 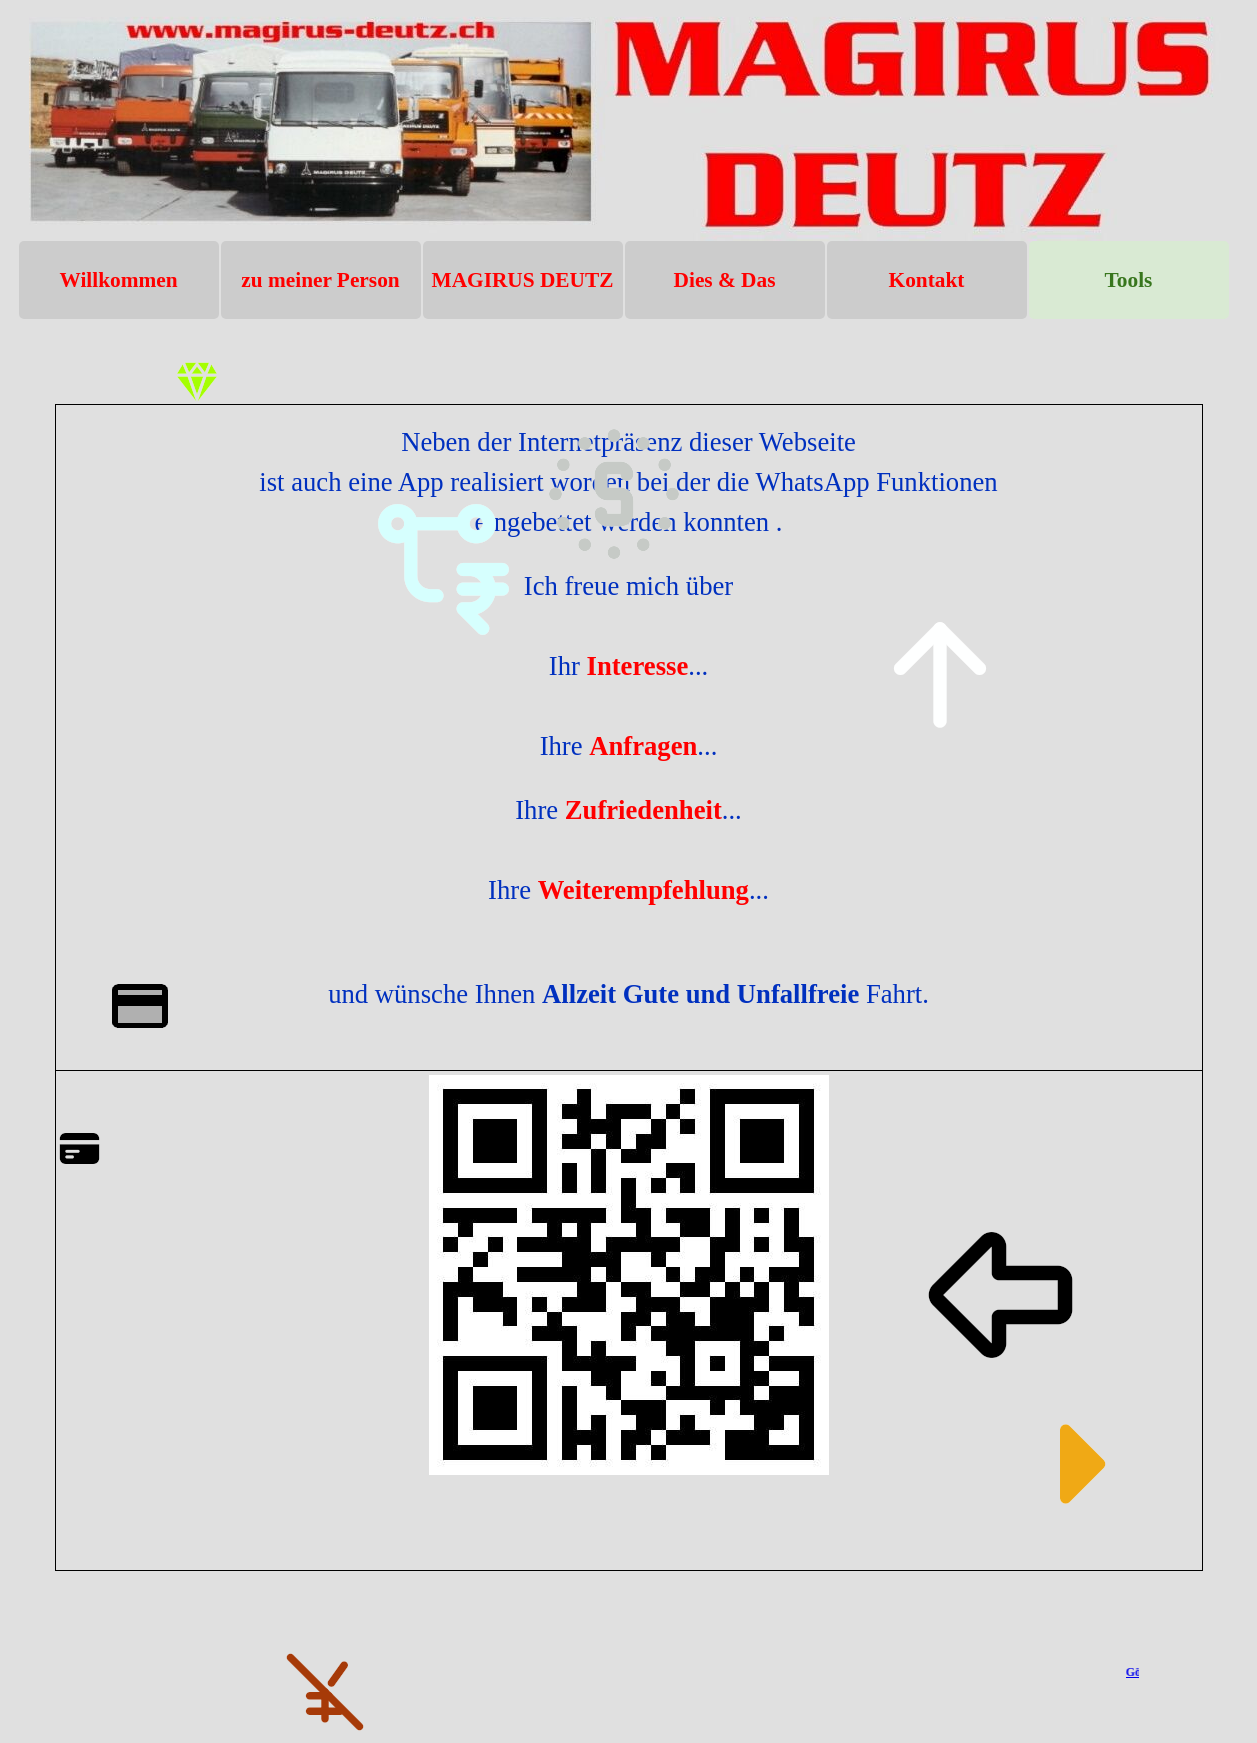 I want to click on move up or scroll to top, so click(x=940, y=675).